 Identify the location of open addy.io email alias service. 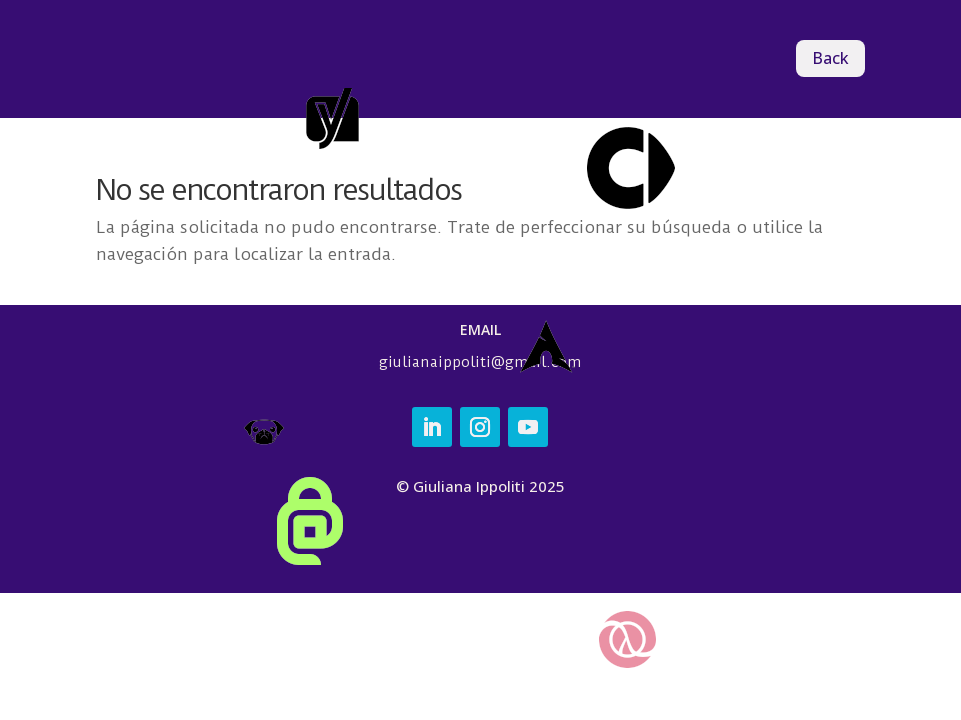
(310, 521).